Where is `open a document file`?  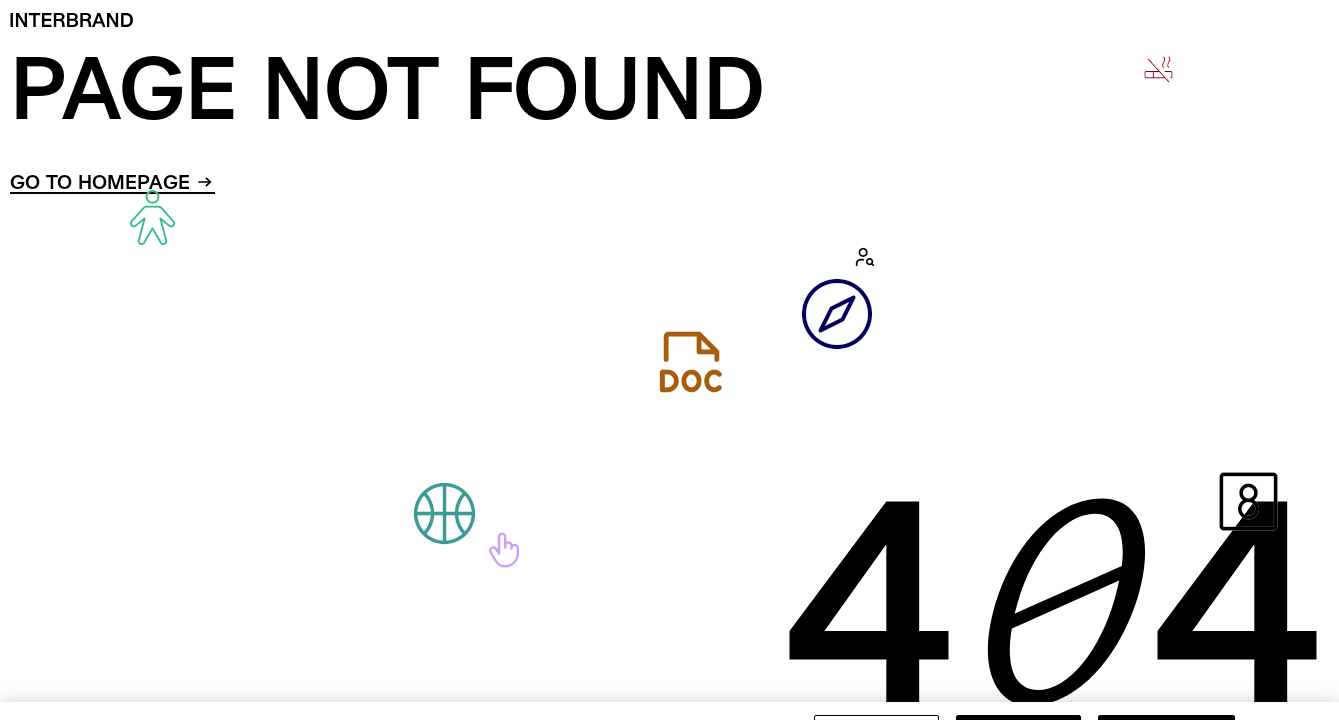 open a document file is located at coordinates (691, 364).